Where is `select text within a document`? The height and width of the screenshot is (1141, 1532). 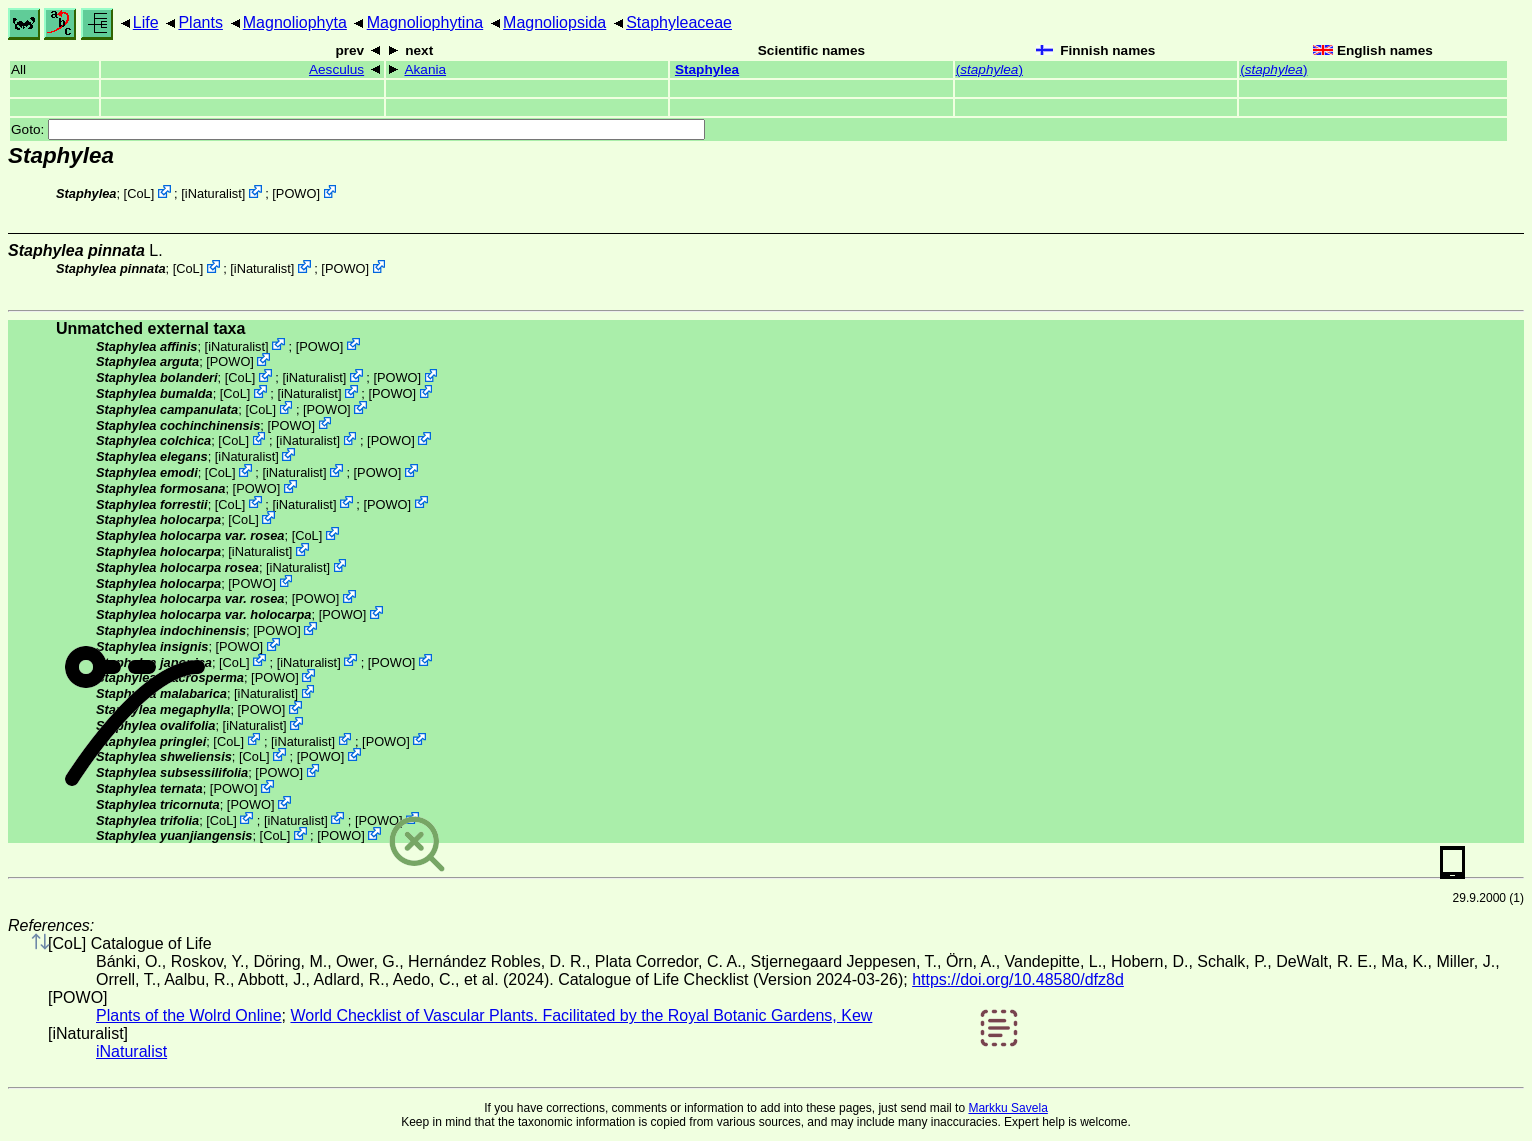 select text within a document is located at coordinates (999, 1028).